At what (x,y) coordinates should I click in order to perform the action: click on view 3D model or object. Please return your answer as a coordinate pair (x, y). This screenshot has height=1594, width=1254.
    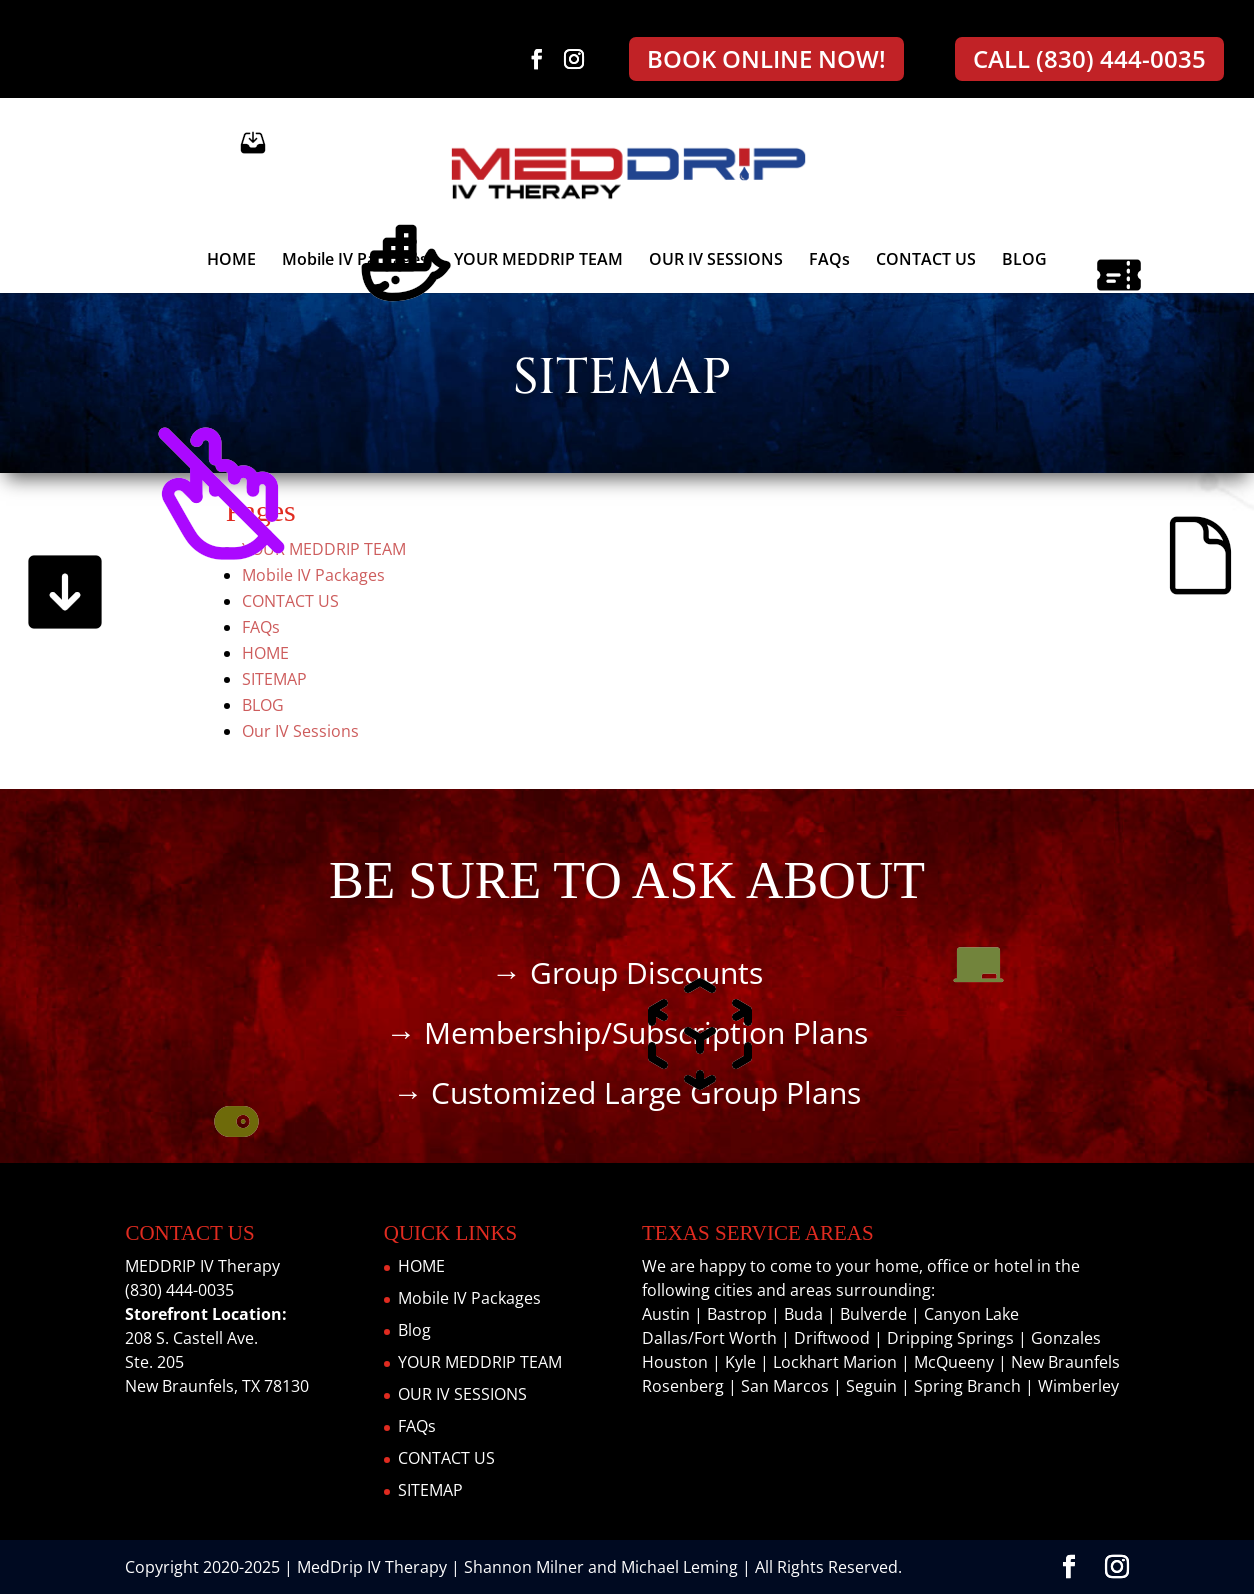
    Looking at the image, I should click on (700, 1034).